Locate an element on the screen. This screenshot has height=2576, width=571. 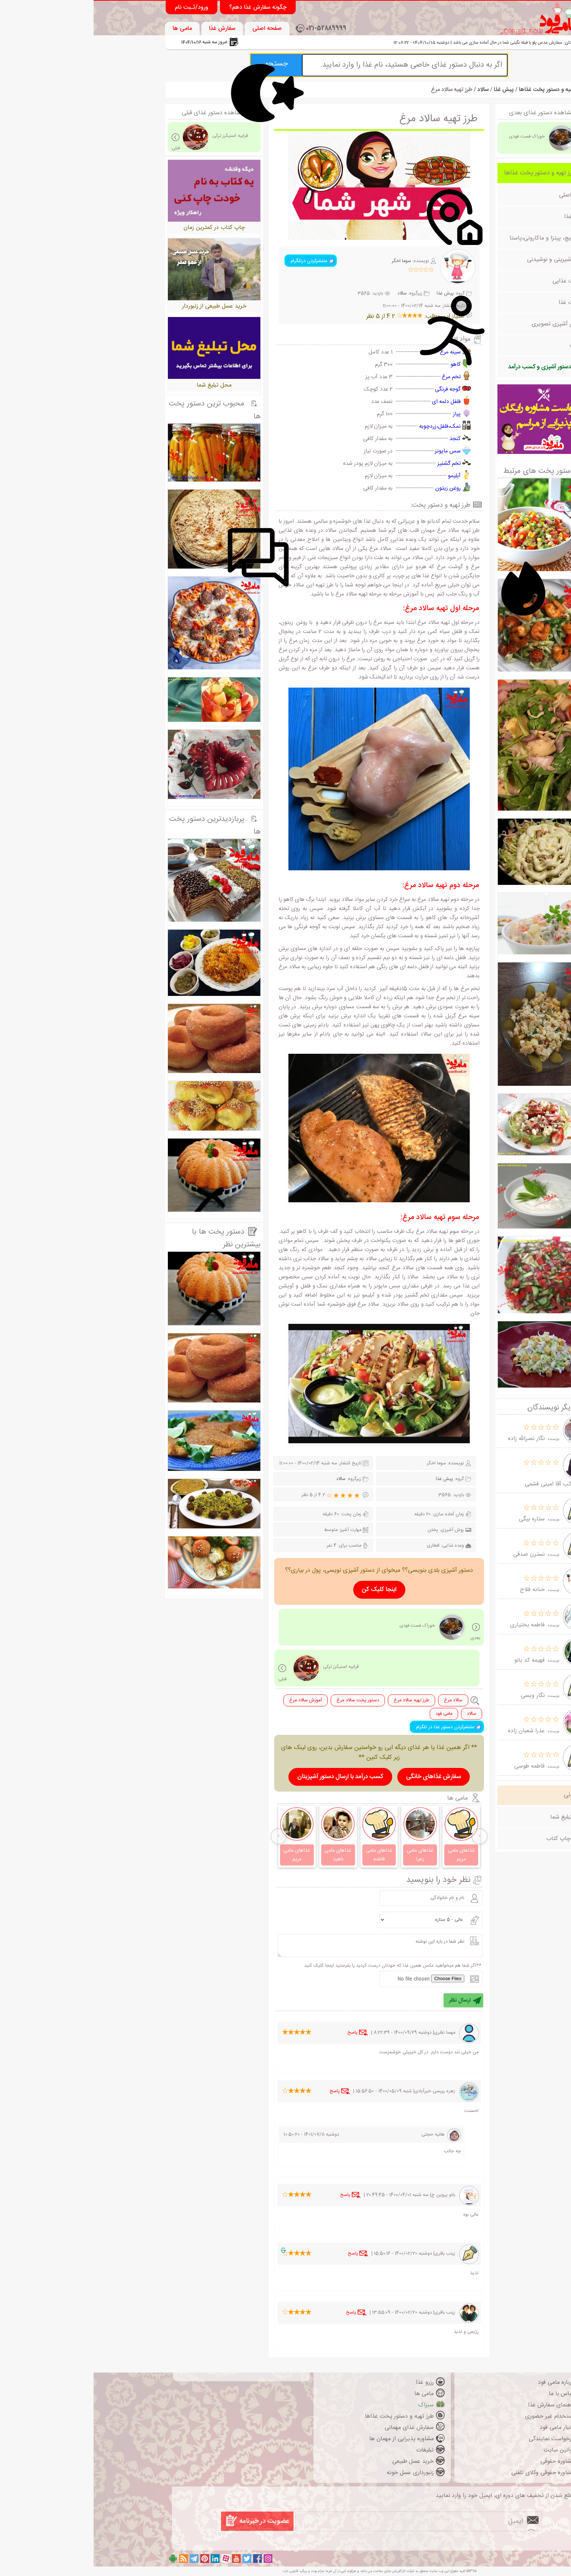
indicates Islamic religious content or settings is located at coordinates (265, 93).